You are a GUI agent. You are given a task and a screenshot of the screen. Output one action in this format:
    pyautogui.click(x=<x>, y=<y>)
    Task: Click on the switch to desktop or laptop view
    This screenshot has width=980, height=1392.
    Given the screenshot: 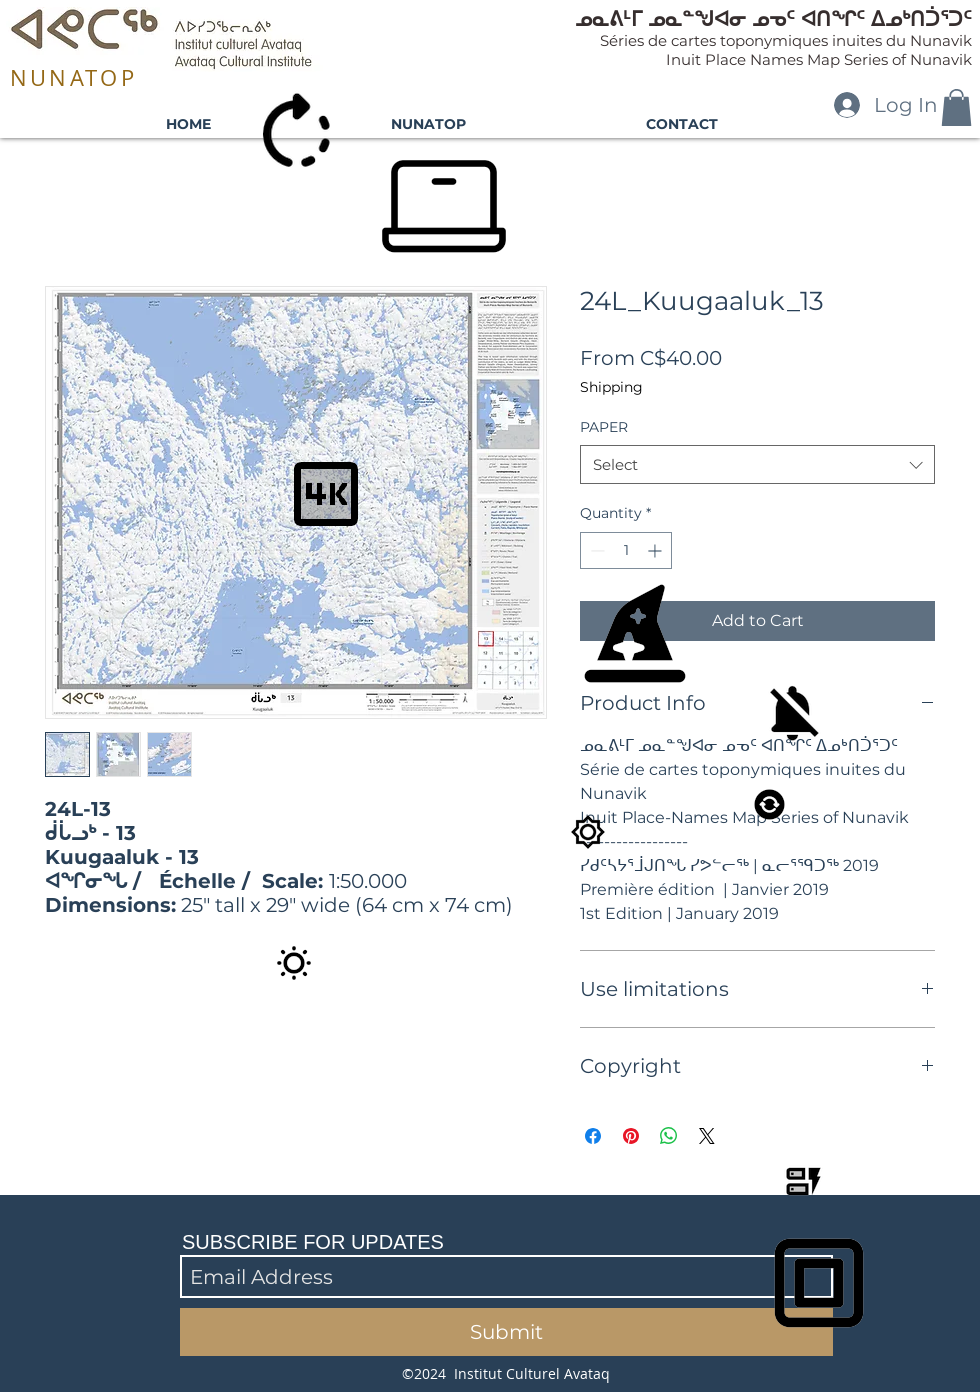 What is the action you would take?
    pyautogui.click(x=444, y=204)
    